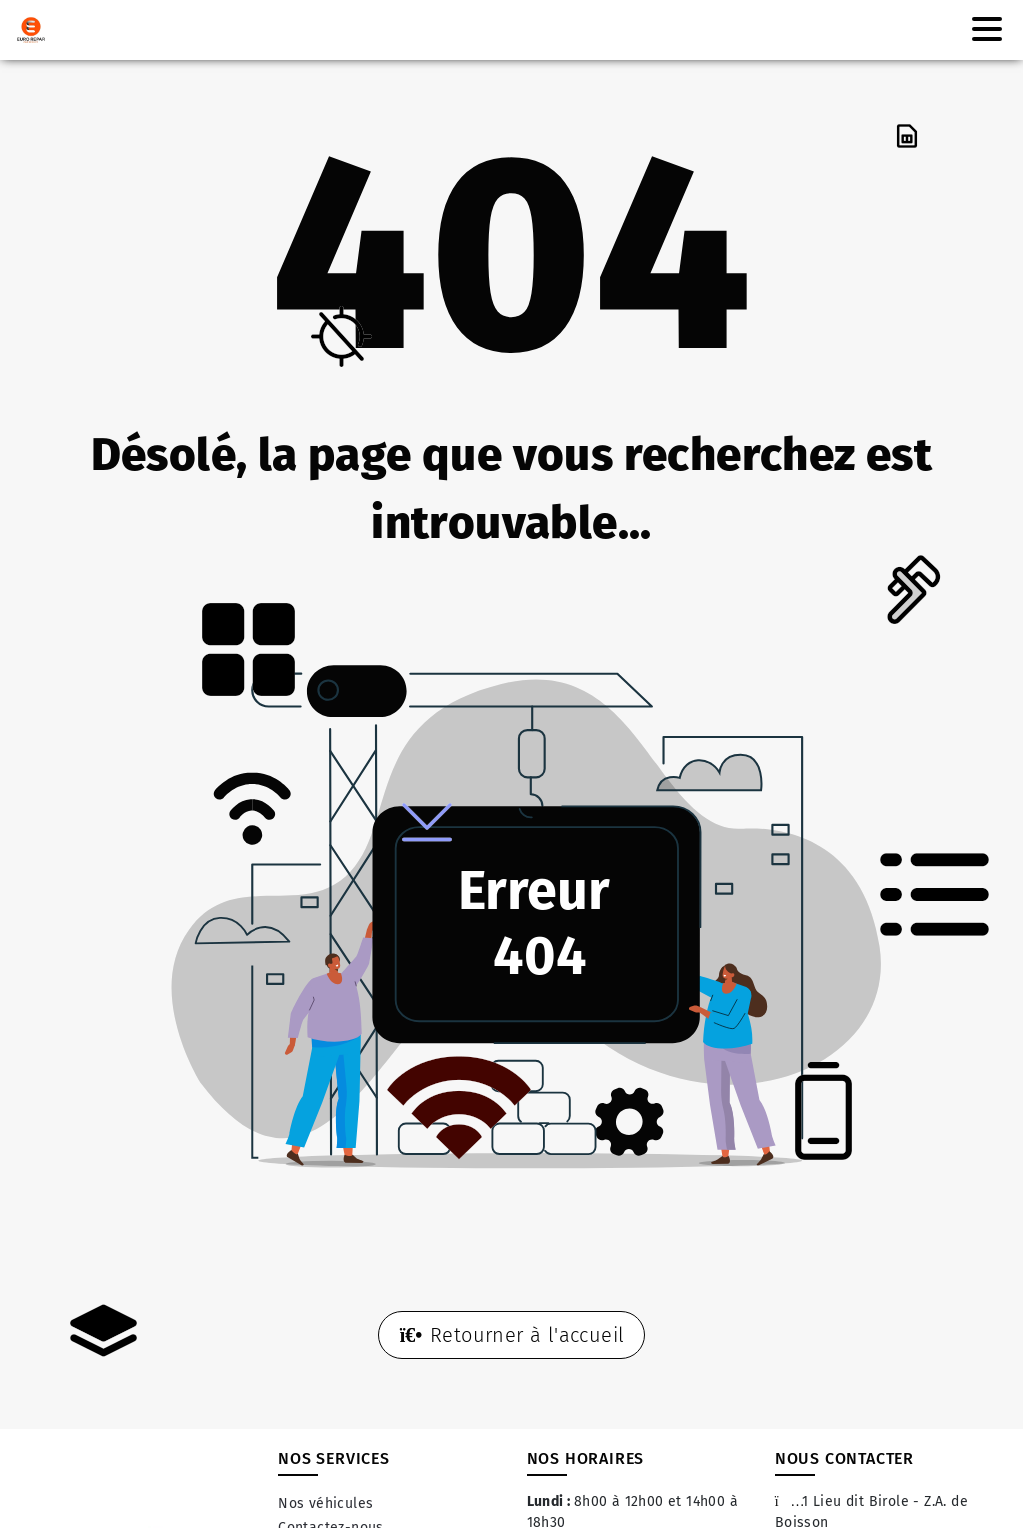 This screenshot has height=1528, width=1023. What do you see at coordinates (907, 136) in the screenshot?
I see `manage sim card settings` at bounding box center [907, 136].